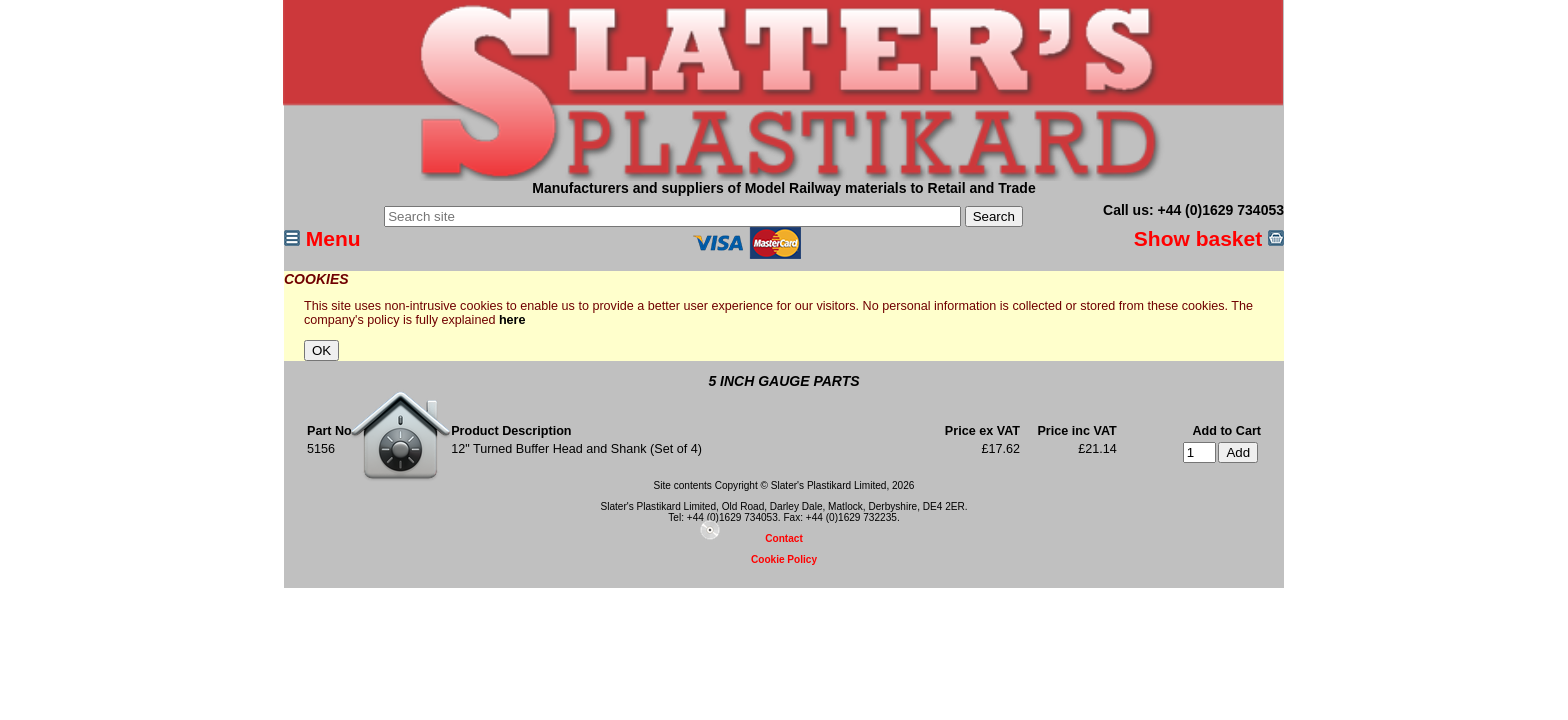  Describe the element at coordinates (710, 530) in the screenshot. I see `access DVD-RW drive or disc` at that location.